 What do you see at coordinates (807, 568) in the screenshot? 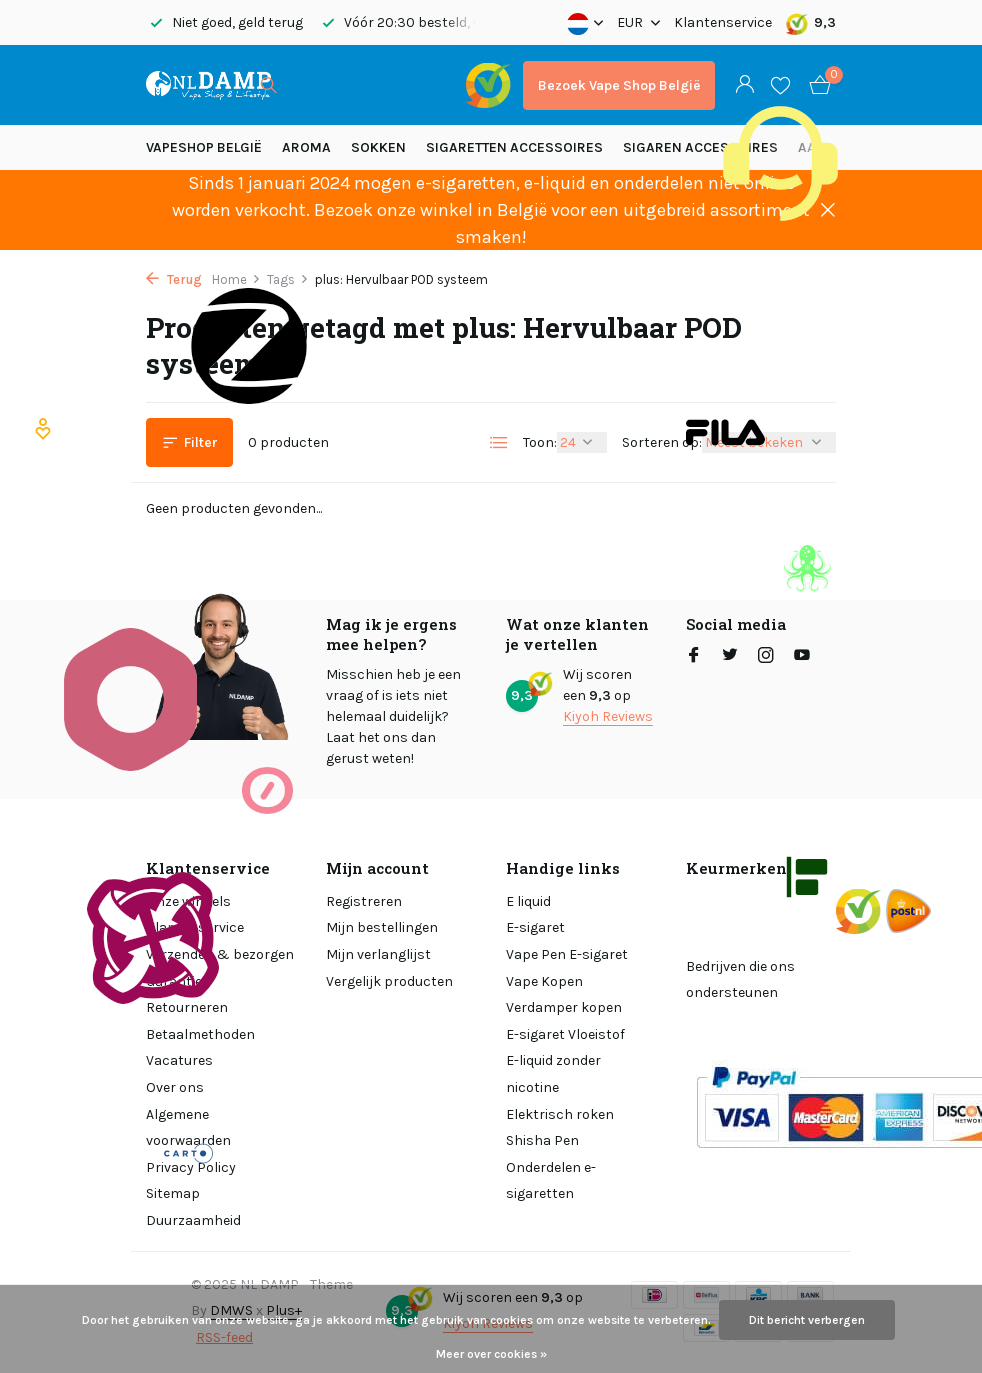
I see `testing library logo` at bounding box center [807, 568].